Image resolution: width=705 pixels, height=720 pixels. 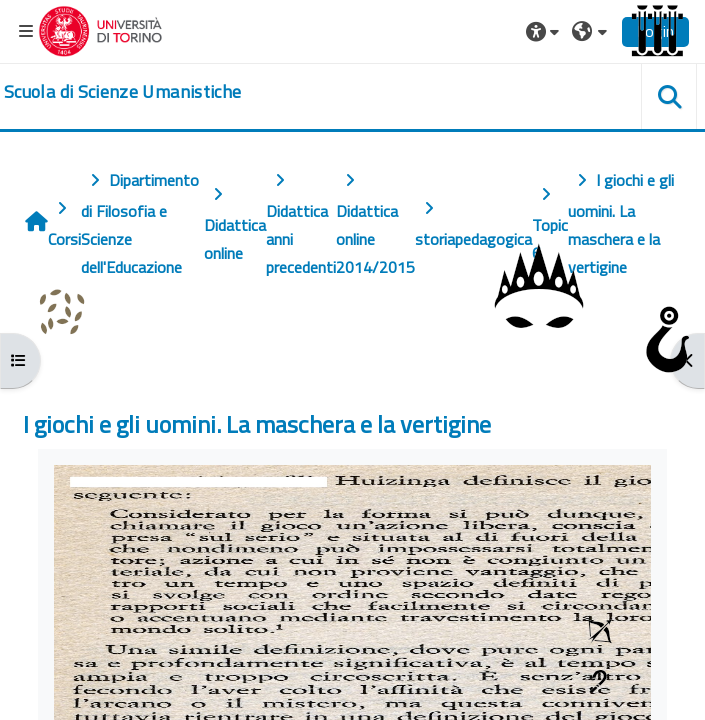 What do you see at coordinates (539, 288) in the screenshot?
I see `indicates premium or VIP membership status` at bounding box center [539, 288].